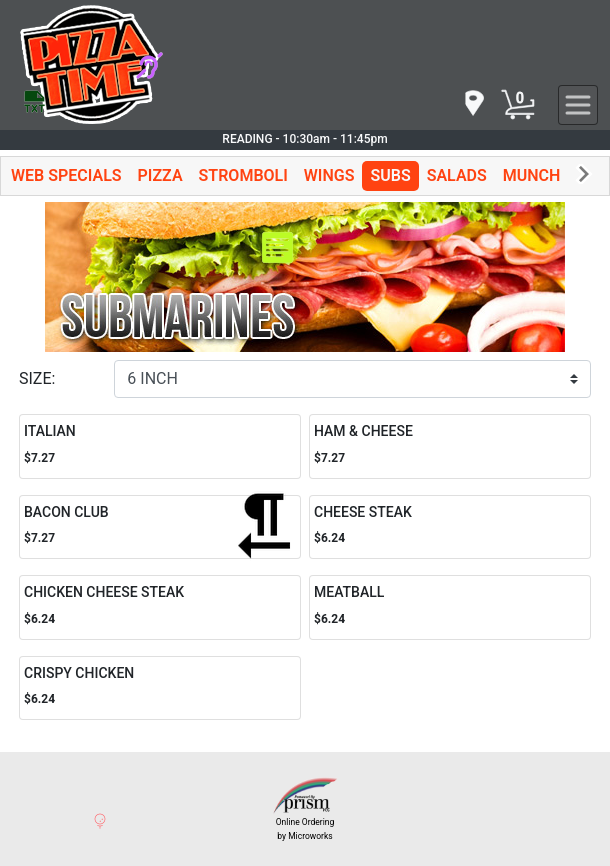 Image resolution: width=610 pixels, height=866 pixels. I want to click on align text to the left, so click(277, 247).